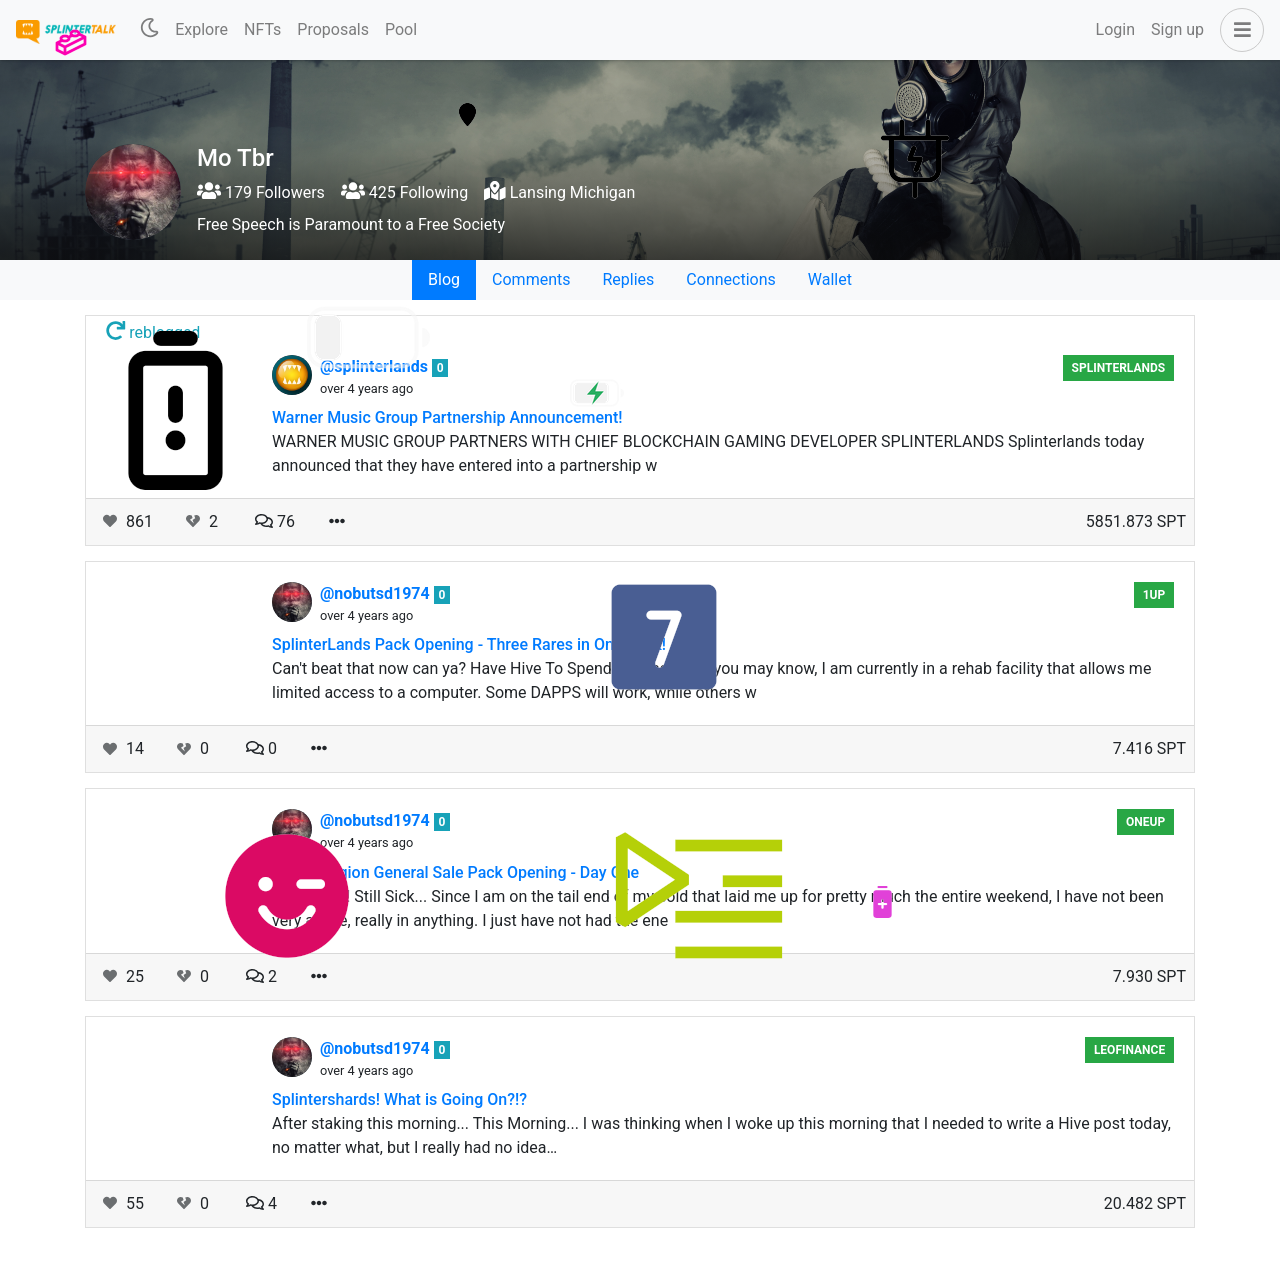  I want to click on indicates battery is charging at 80% capacity, so click(597, 393).